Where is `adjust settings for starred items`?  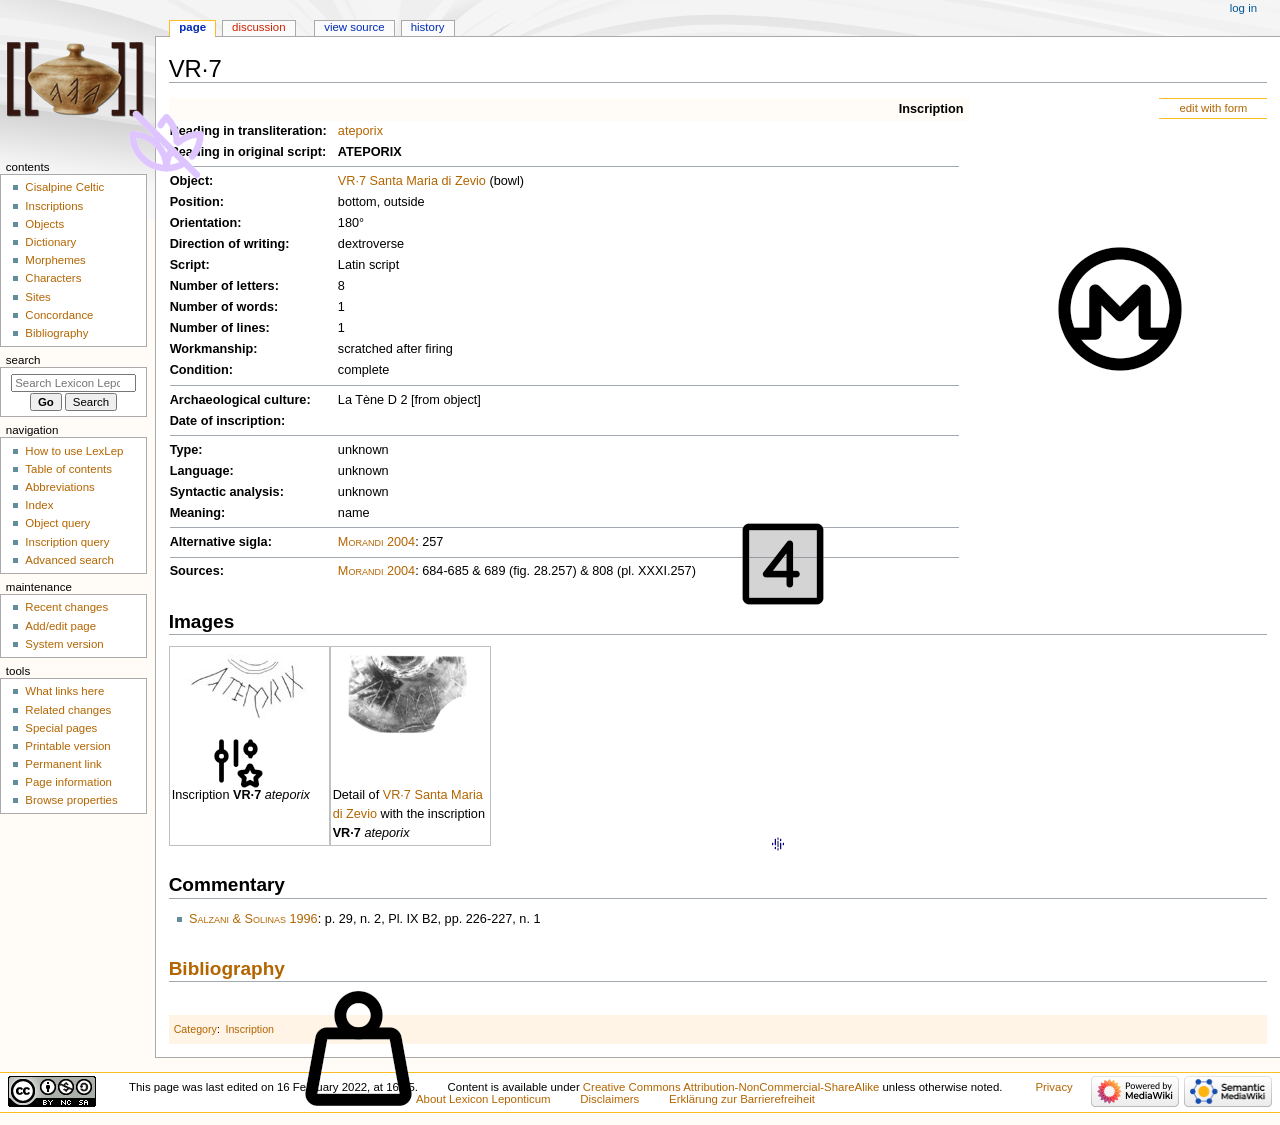
adjust settings for starred items is located at coordinates (236, 761).